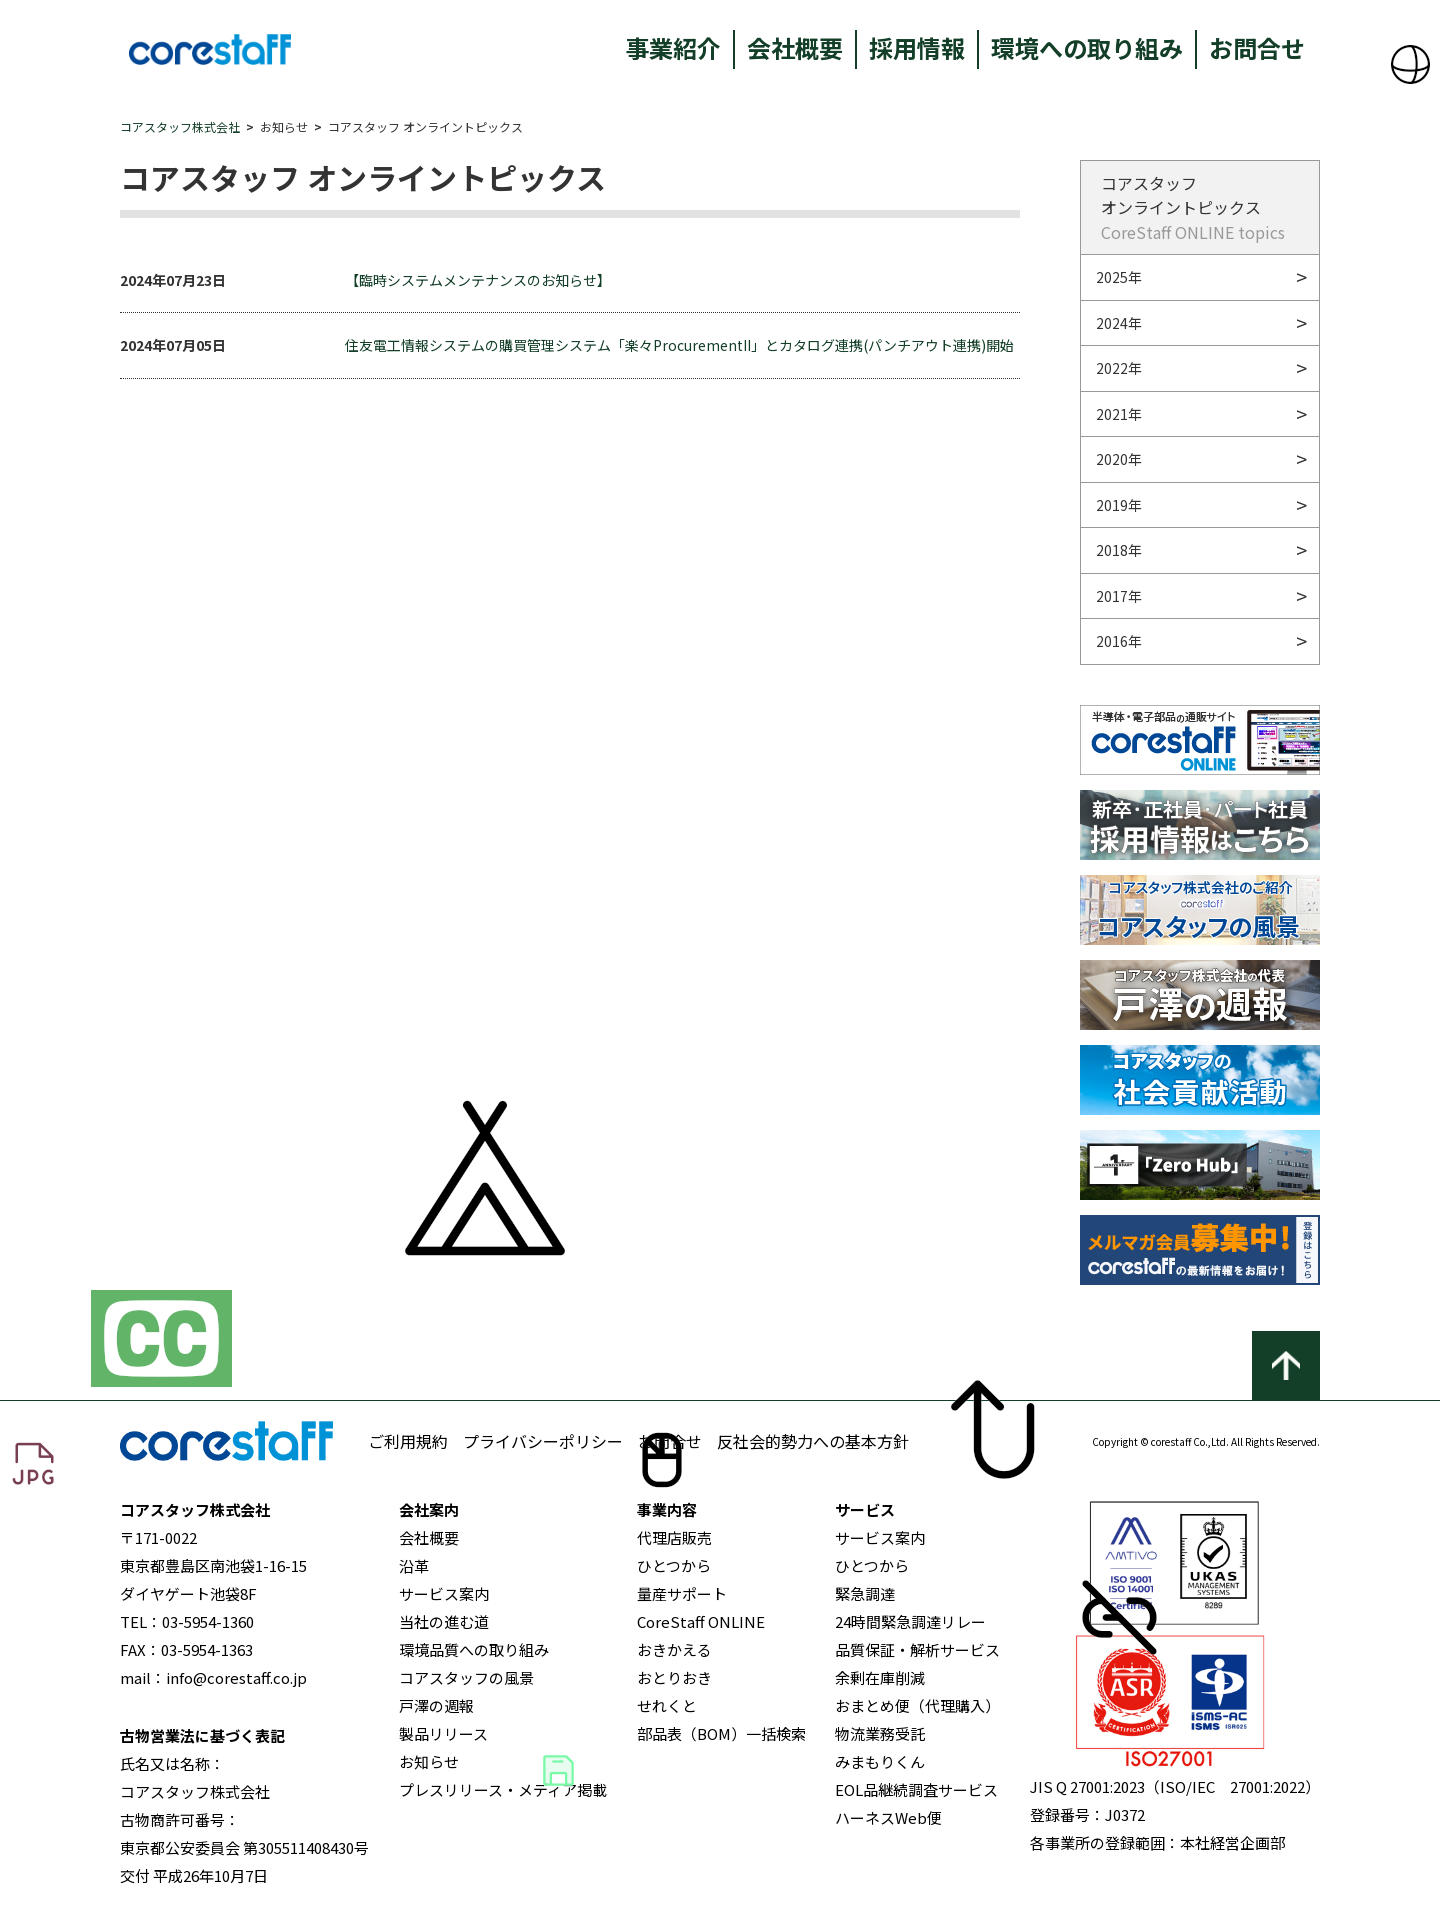 This screenshot has width=1440, height=1910. I want to click on undo or go back to previous state, so click(996, 1429).